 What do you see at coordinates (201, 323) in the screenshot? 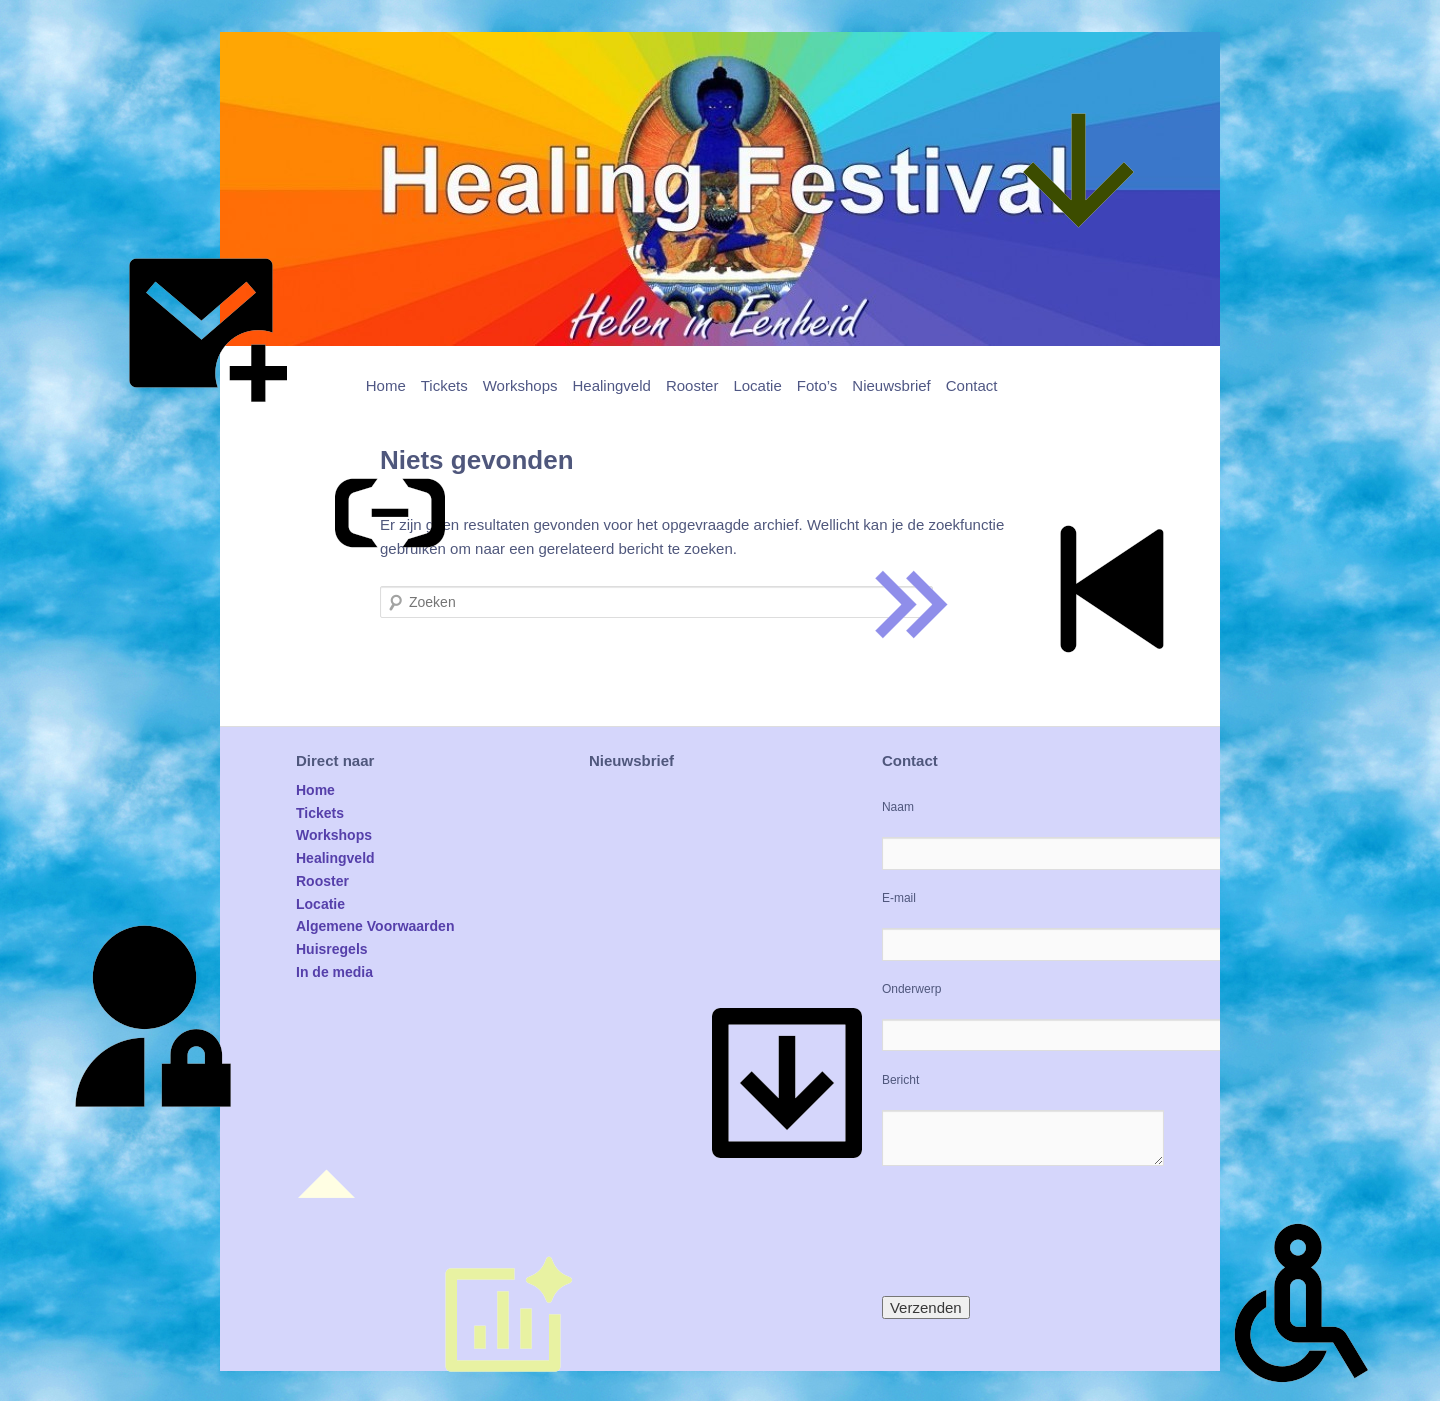
I see `compose a new email` at bounding box center [201, 323].